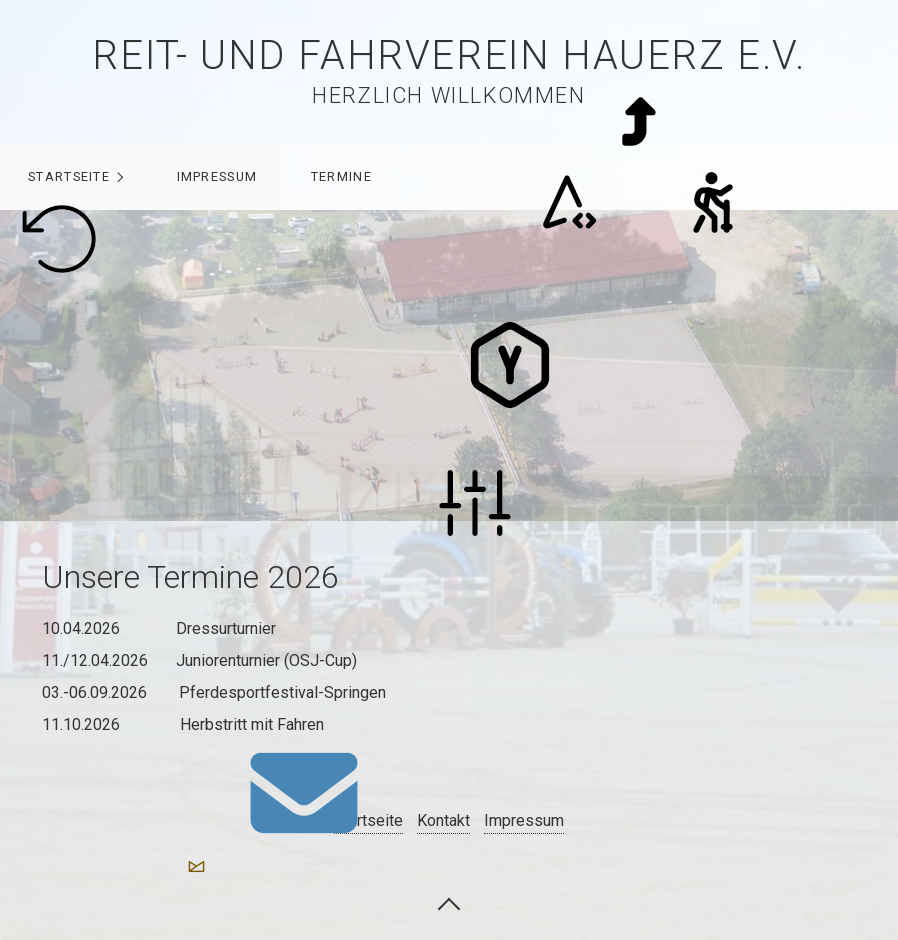 Image resolution: width=898 pixels, height=940 pixels. What do you see at coordinates (304, 793) in the screenshot?
I see `open your inbox` at bounding box center [304, 793].